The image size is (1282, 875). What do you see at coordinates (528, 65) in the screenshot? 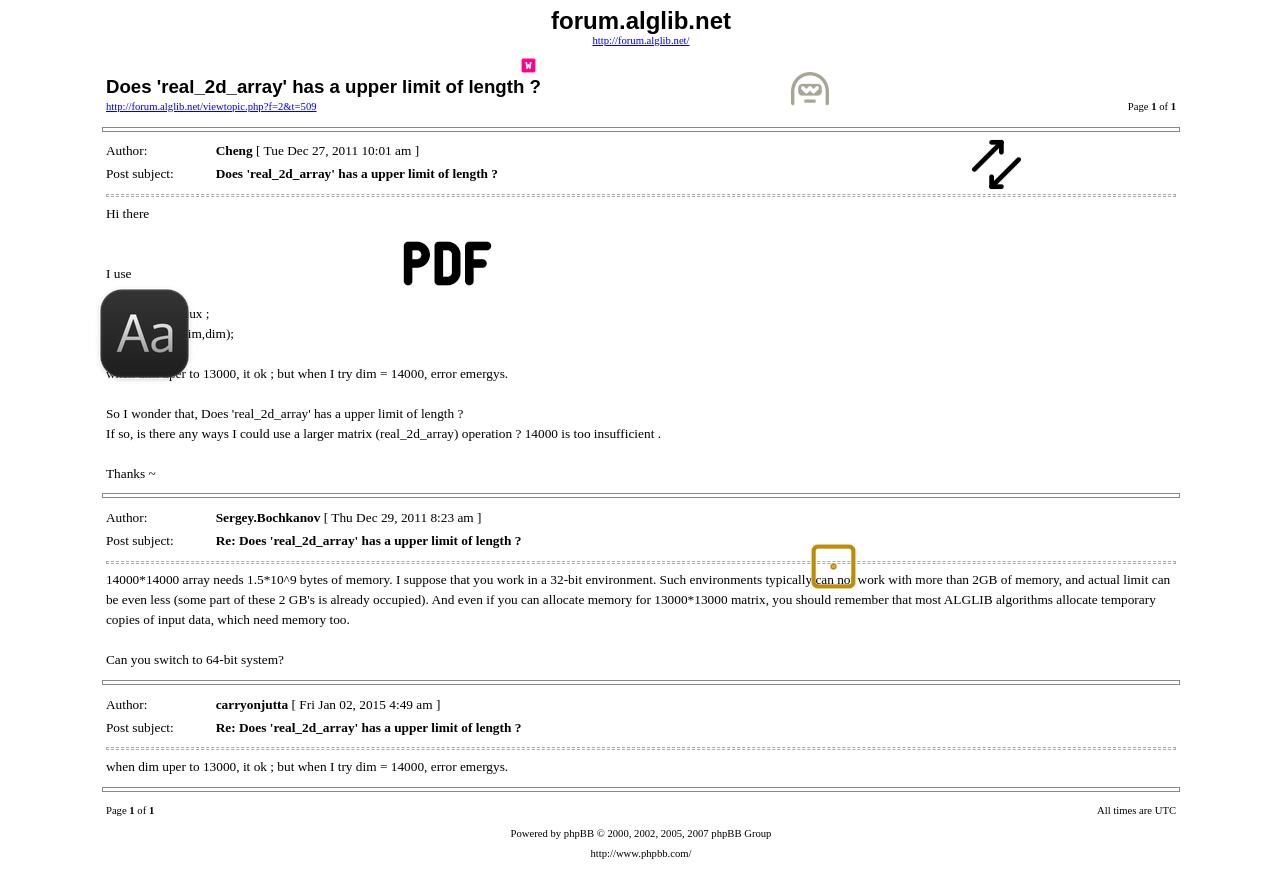
I see `open Wikipedia or wiki-related content` at bounding box center [528, 65].